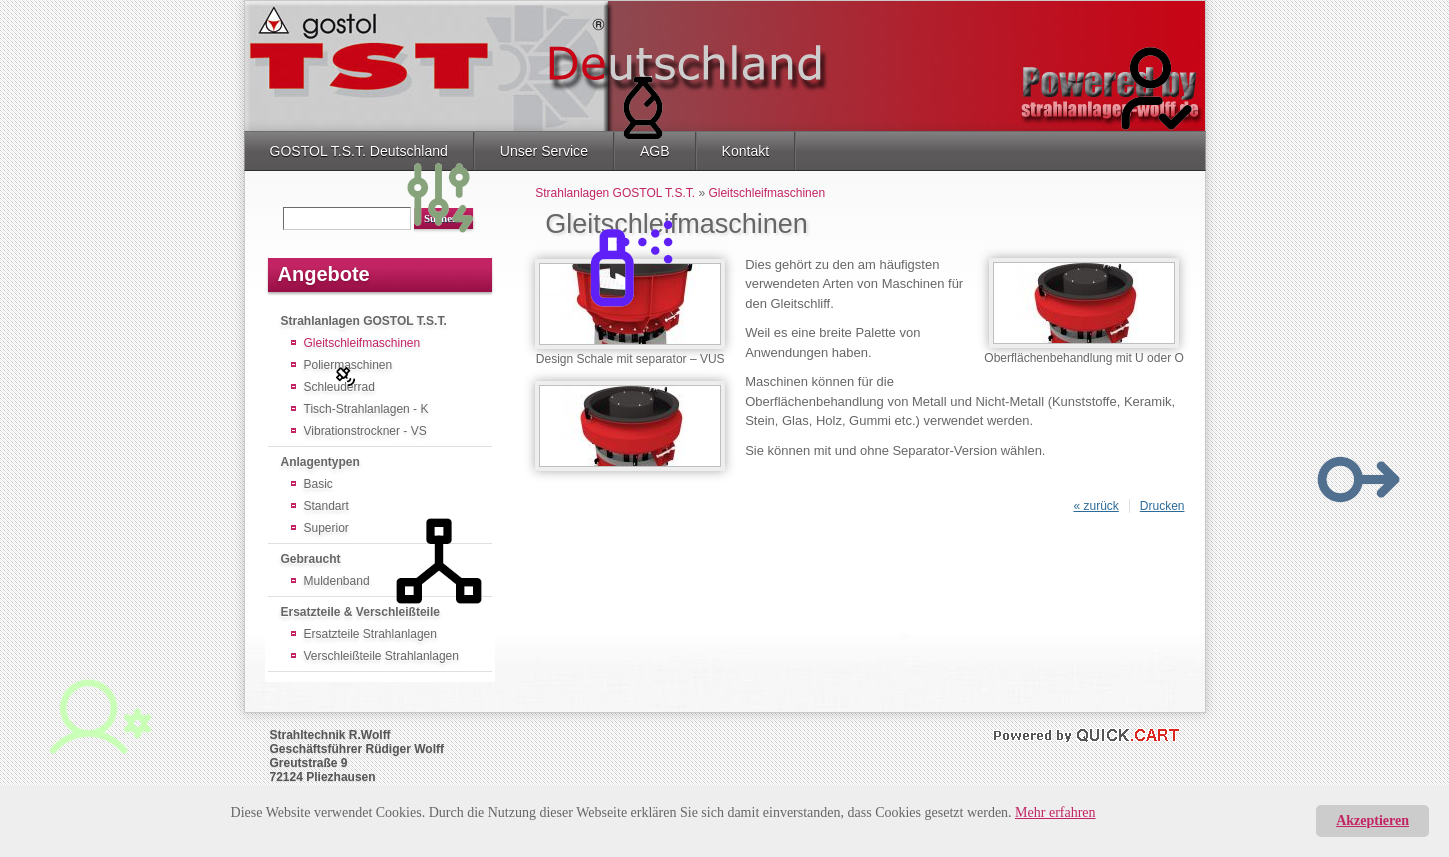 This screenshot has height=857, width=1449. What do you see at coordinates (1358, 479) in the screenshot?
I see `swipe right to continue or proceed` at bounding box center [1358, 479].